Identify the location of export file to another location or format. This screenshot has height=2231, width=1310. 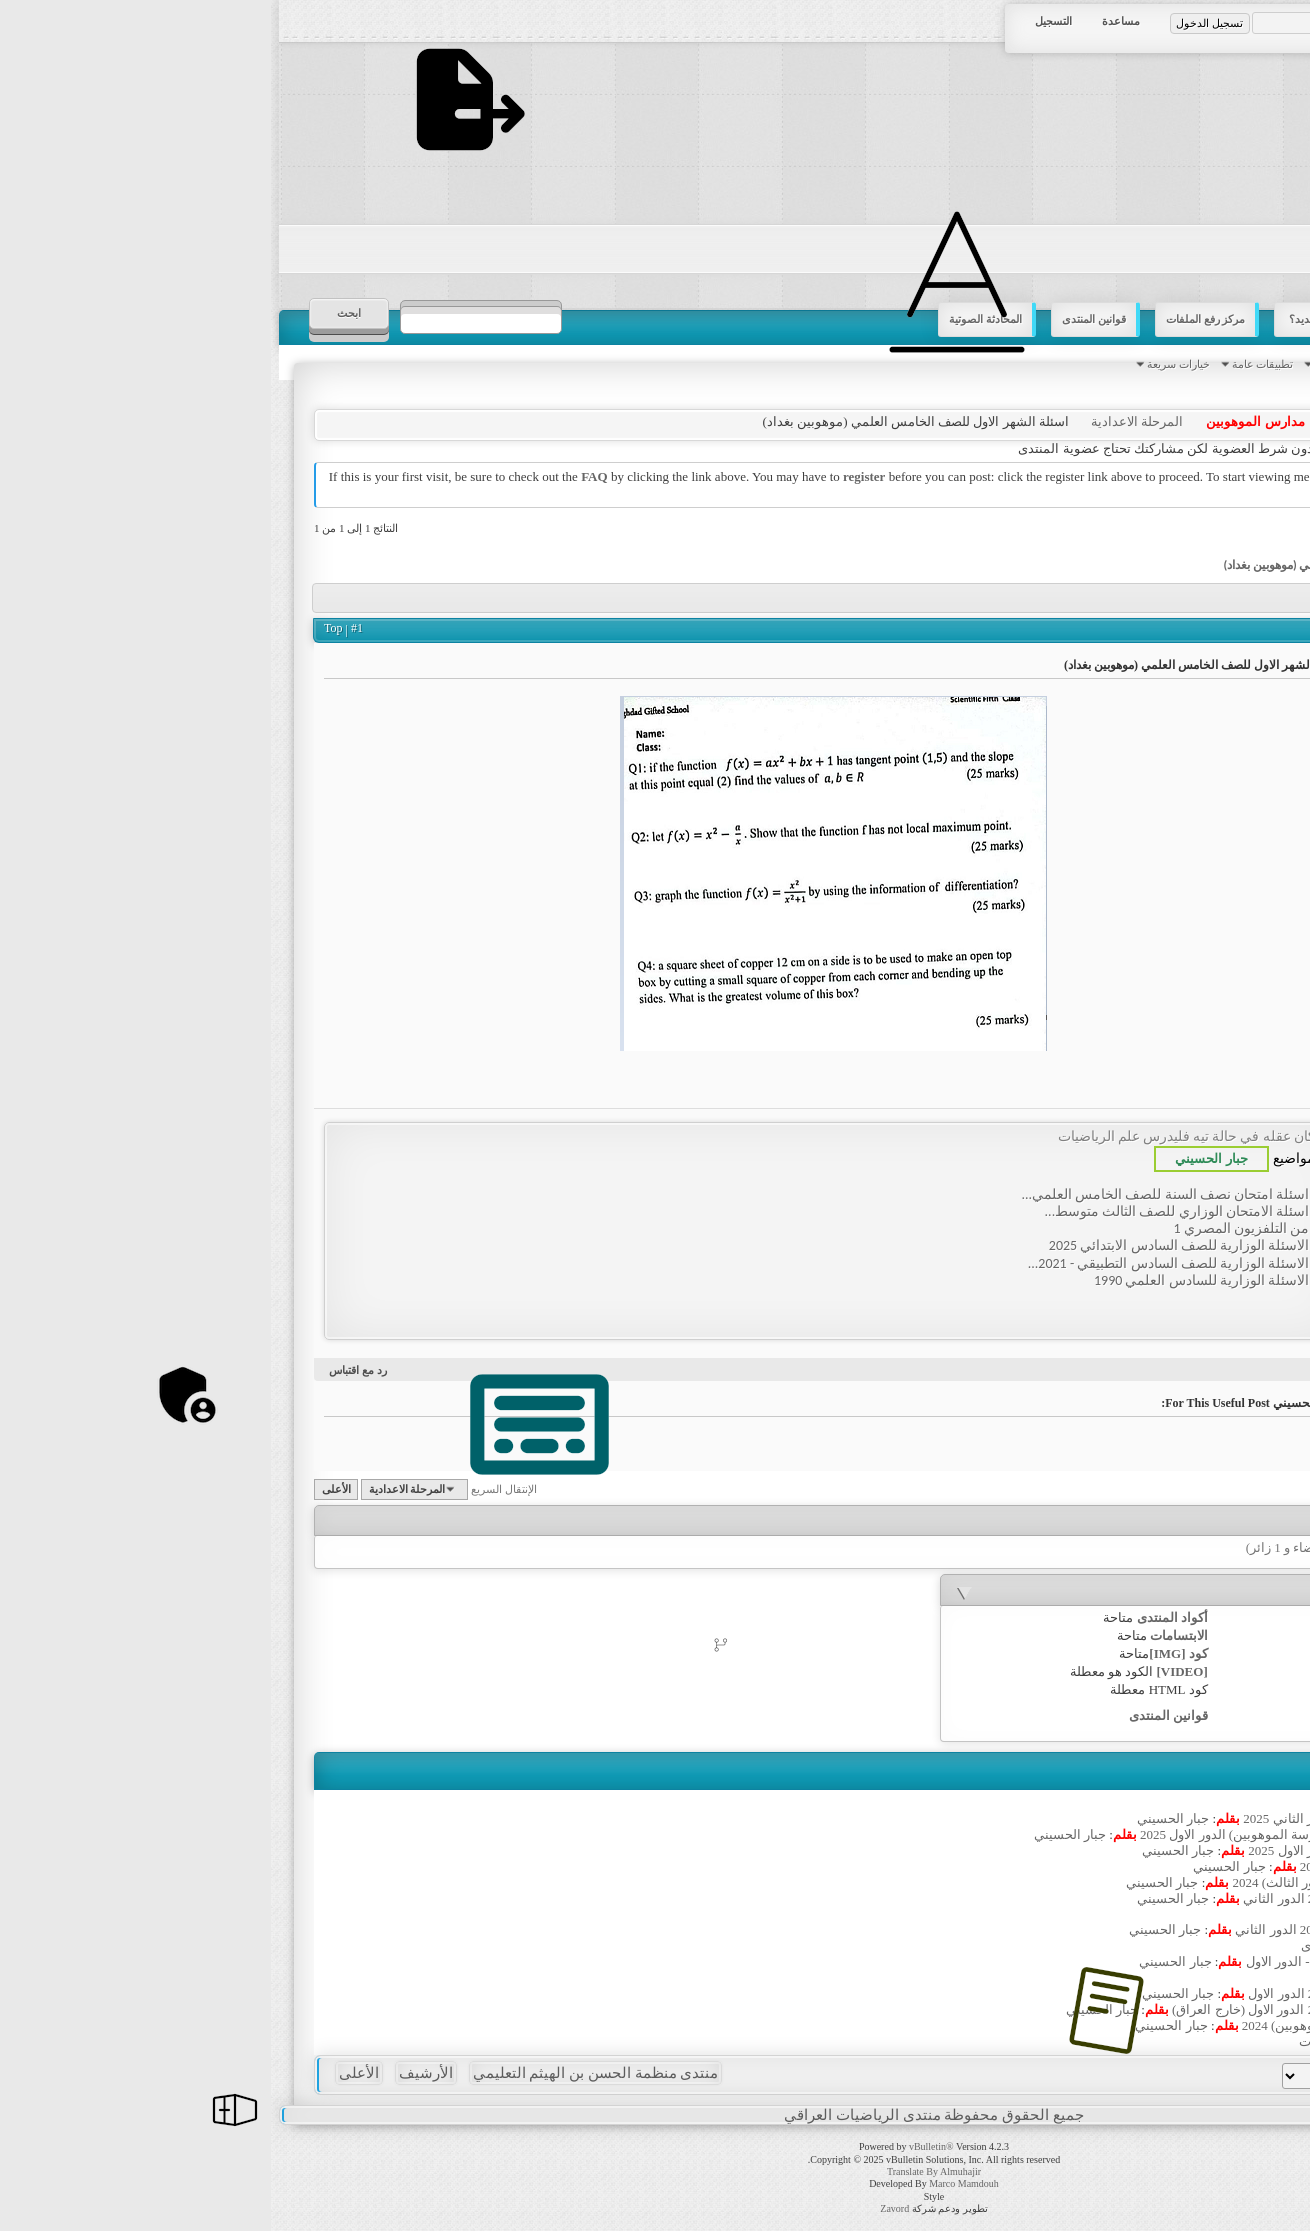
(467, 99).